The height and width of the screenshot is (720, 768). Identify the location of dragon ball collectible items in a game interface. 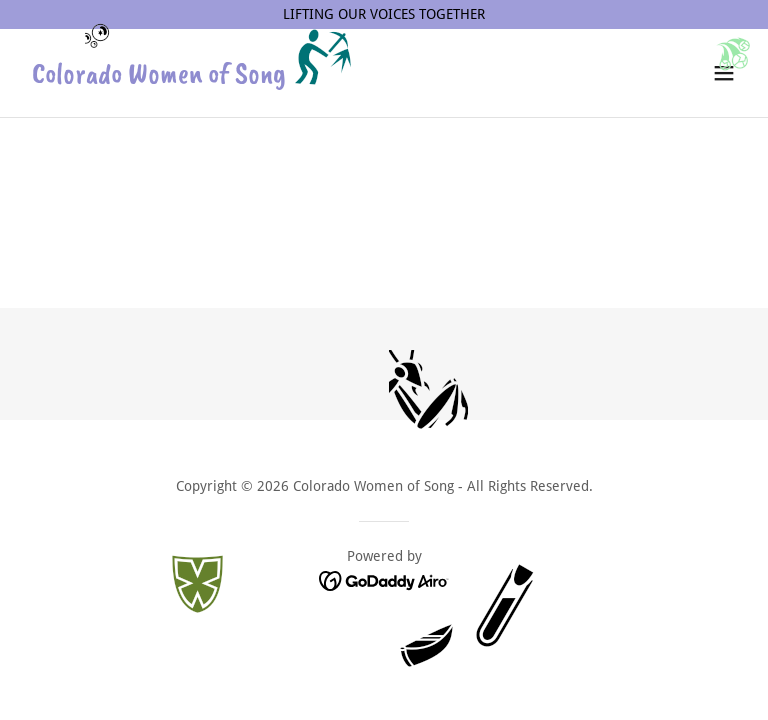
(97, 36).